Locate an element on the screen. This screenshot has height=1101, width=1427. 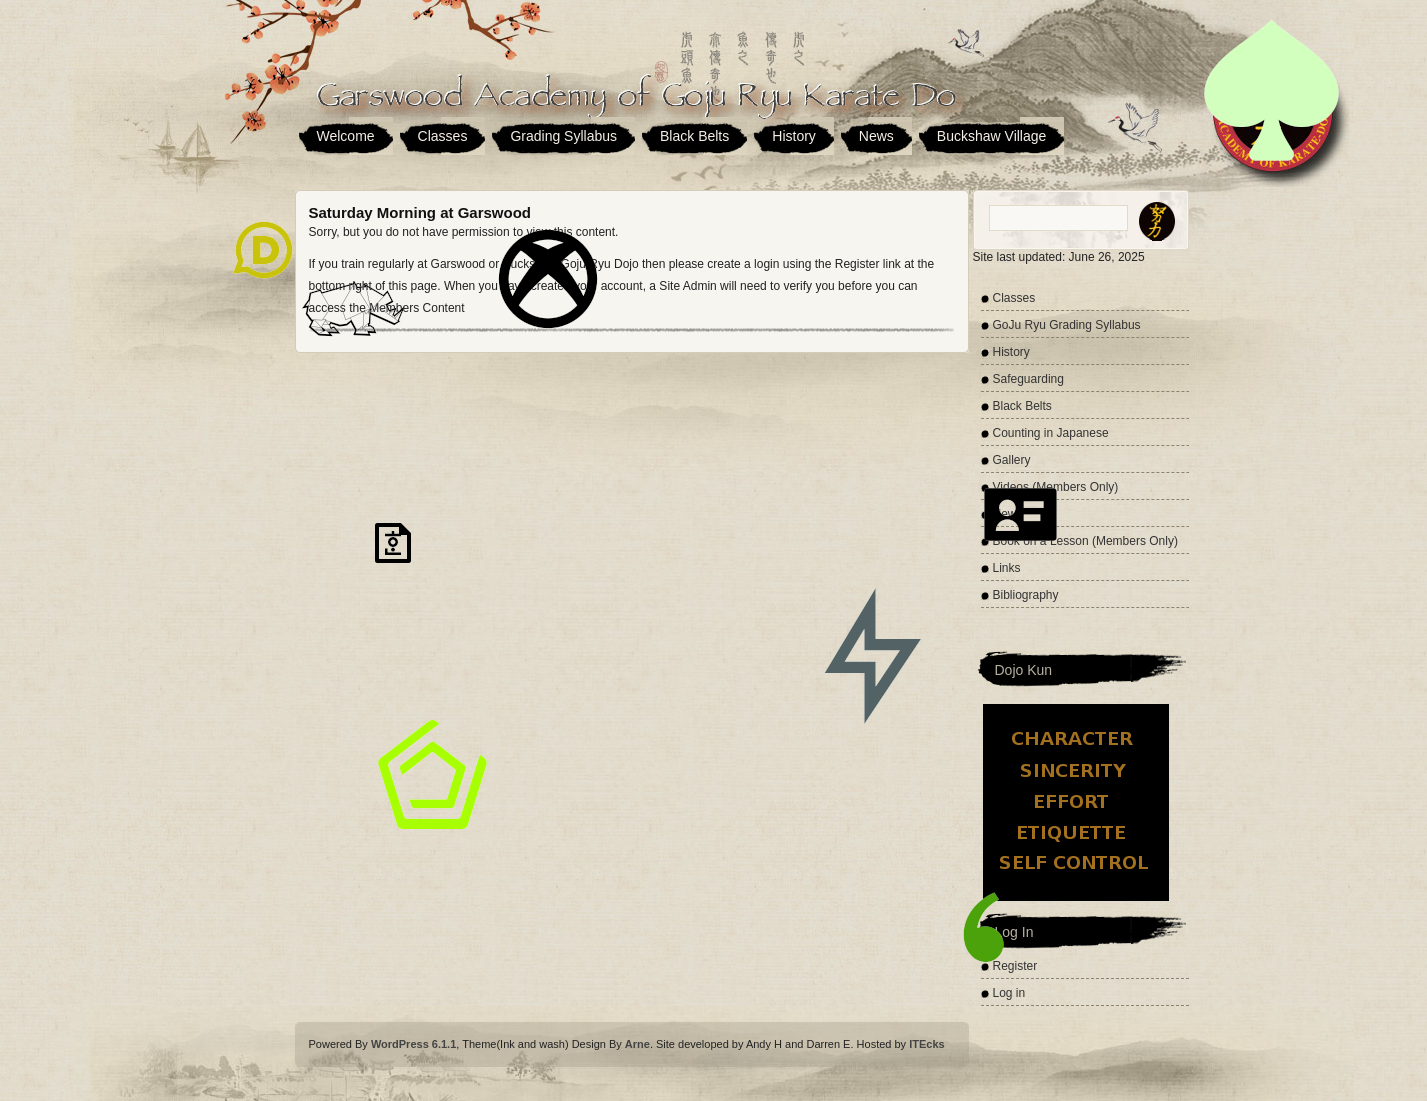
turn on device flashlight is located at coordinates (870, 656).